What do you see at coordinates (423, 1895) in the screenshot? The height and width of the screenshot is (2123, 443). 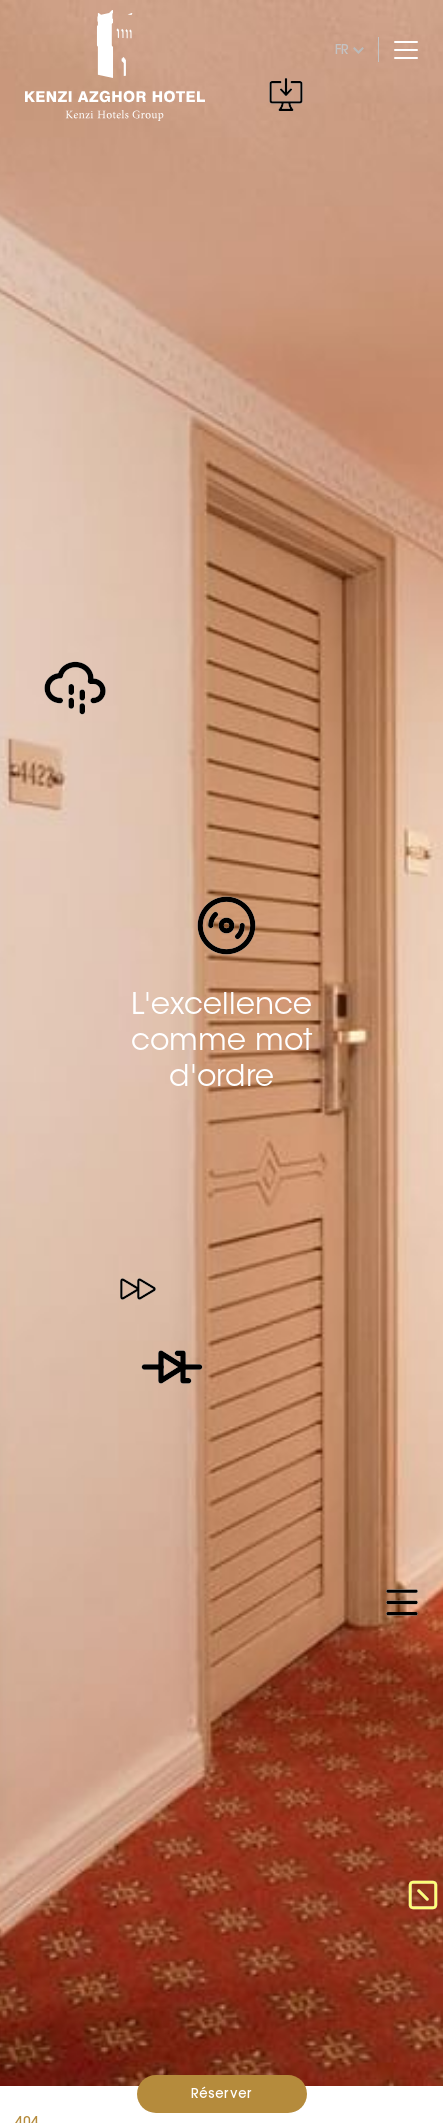 I see `indicates a blocked or forbidden action` at bounding box center [423, 1895].